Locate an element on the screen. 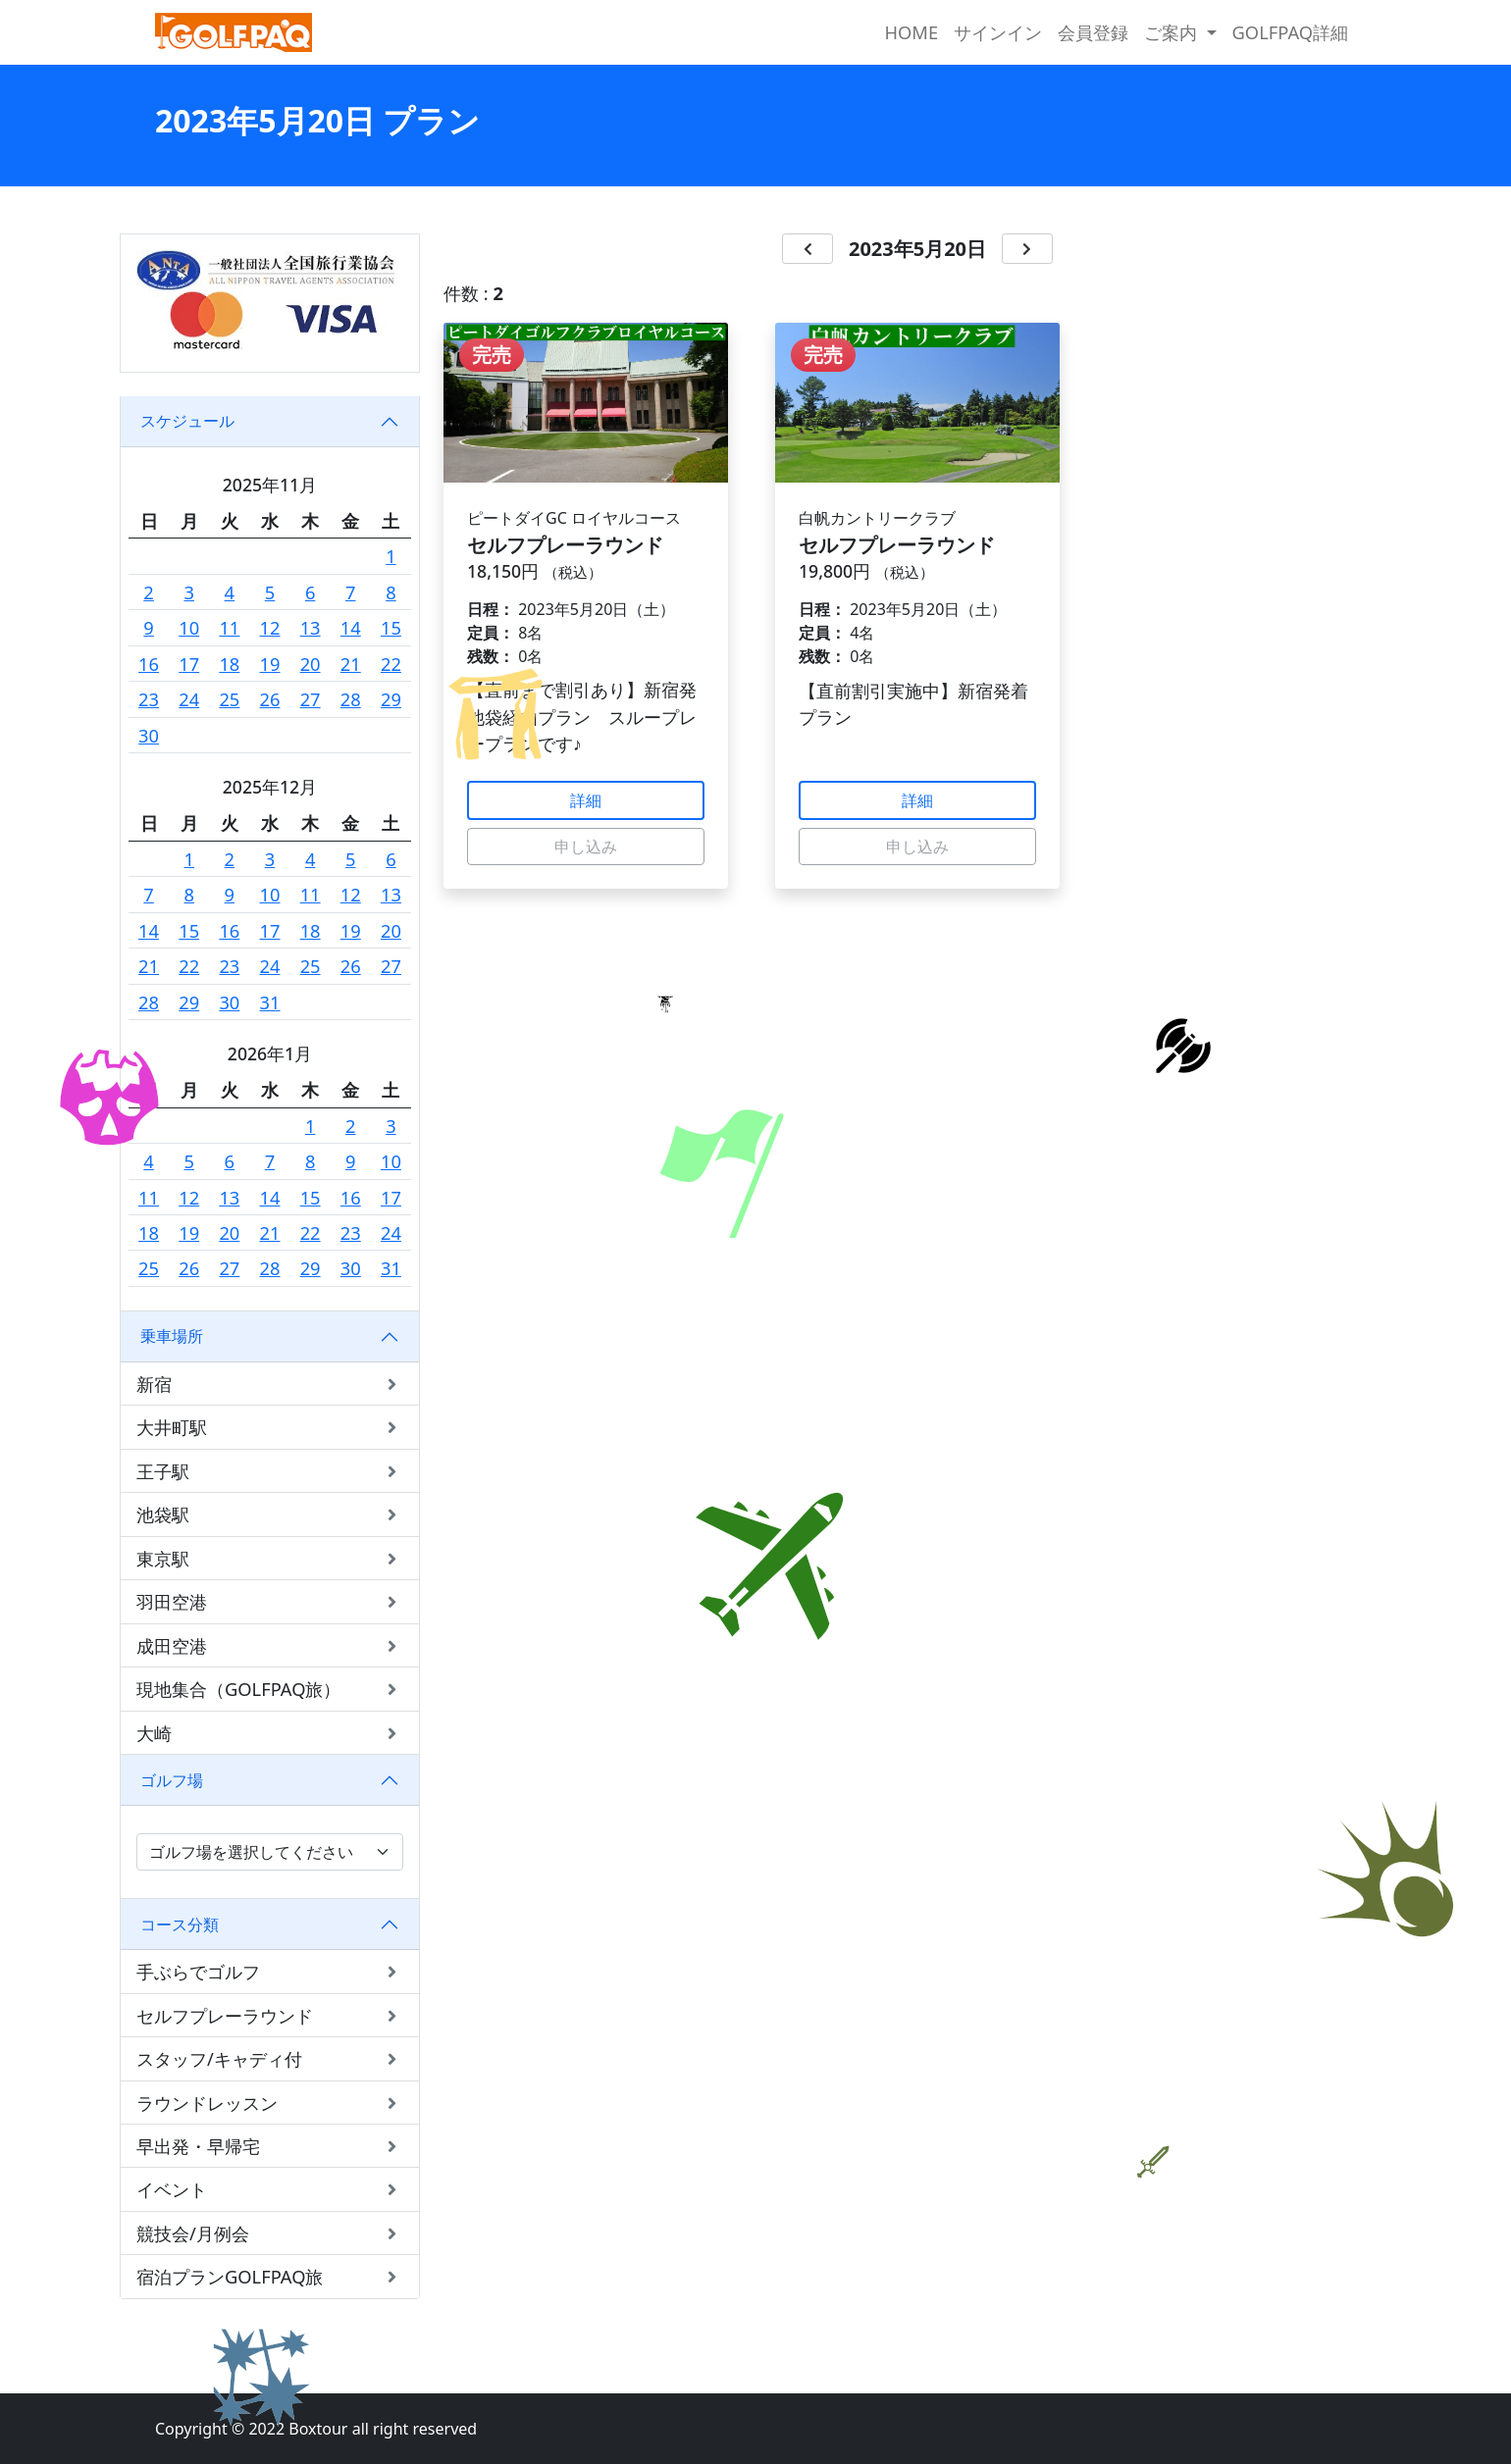 Image resolution: width=1511 pixels, height=2464 pixels. indicates a ceiling hazard or obstacle in gameplay is located at coordinates (665, 1004).